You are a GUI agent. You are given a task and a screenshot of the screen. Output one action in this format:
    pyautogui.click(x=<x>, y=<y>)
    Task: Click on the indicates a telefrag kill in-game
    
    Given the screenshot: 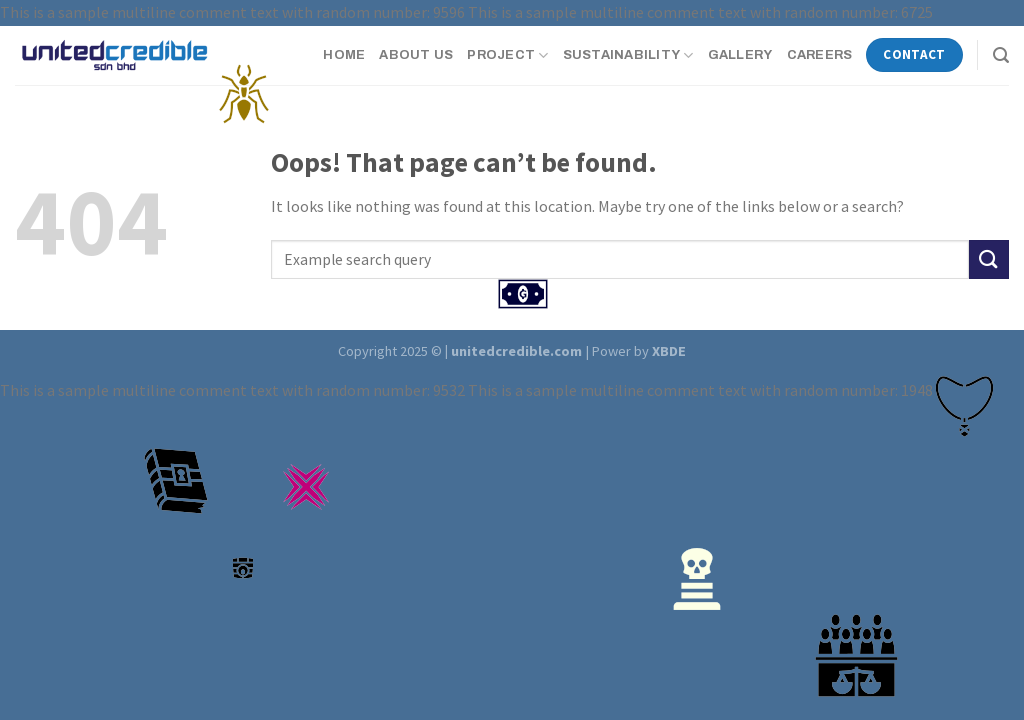 What is the action you would take?
    pyautogui.click(x=697, y=579)
    